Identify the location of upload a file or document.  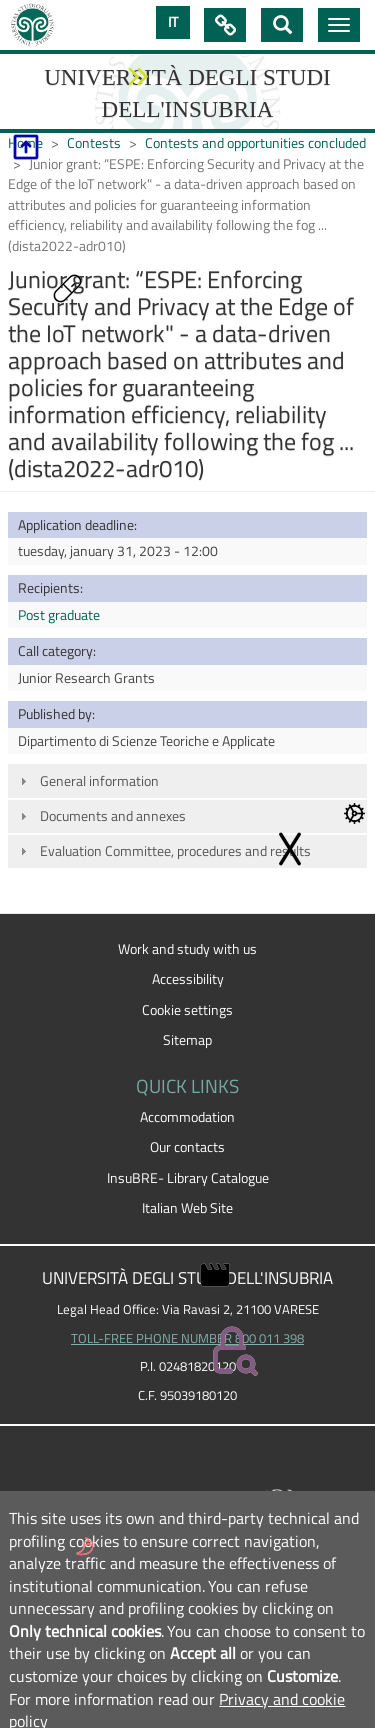
(26, 147).